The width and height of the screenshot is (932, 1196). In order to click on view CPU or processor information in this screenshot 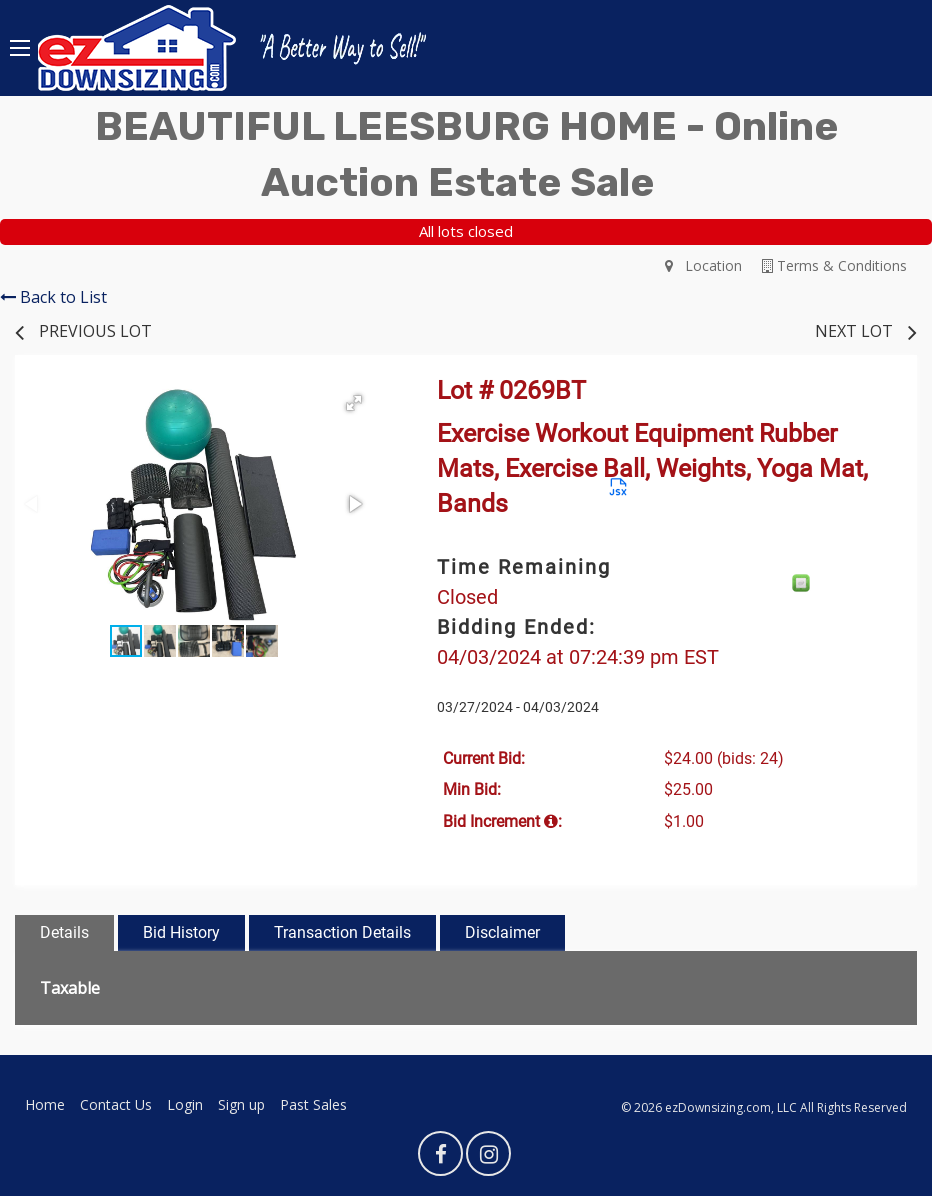, I will do `click(801, 583)`.